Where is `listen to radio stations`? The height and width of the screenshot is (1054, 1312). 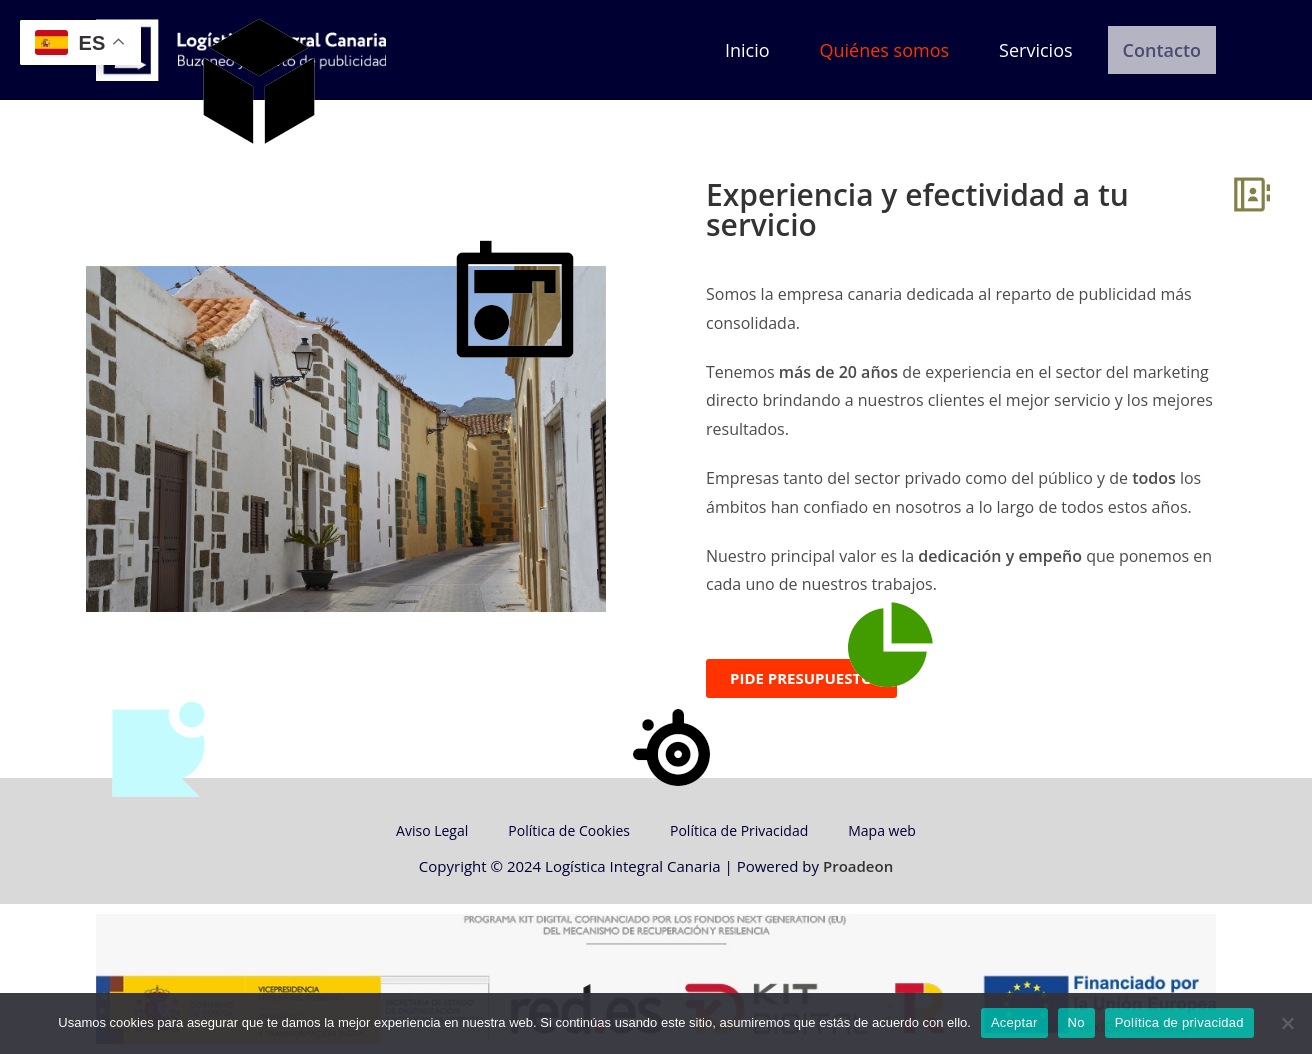
listen to radio stations is located at coordinates (515, 305).